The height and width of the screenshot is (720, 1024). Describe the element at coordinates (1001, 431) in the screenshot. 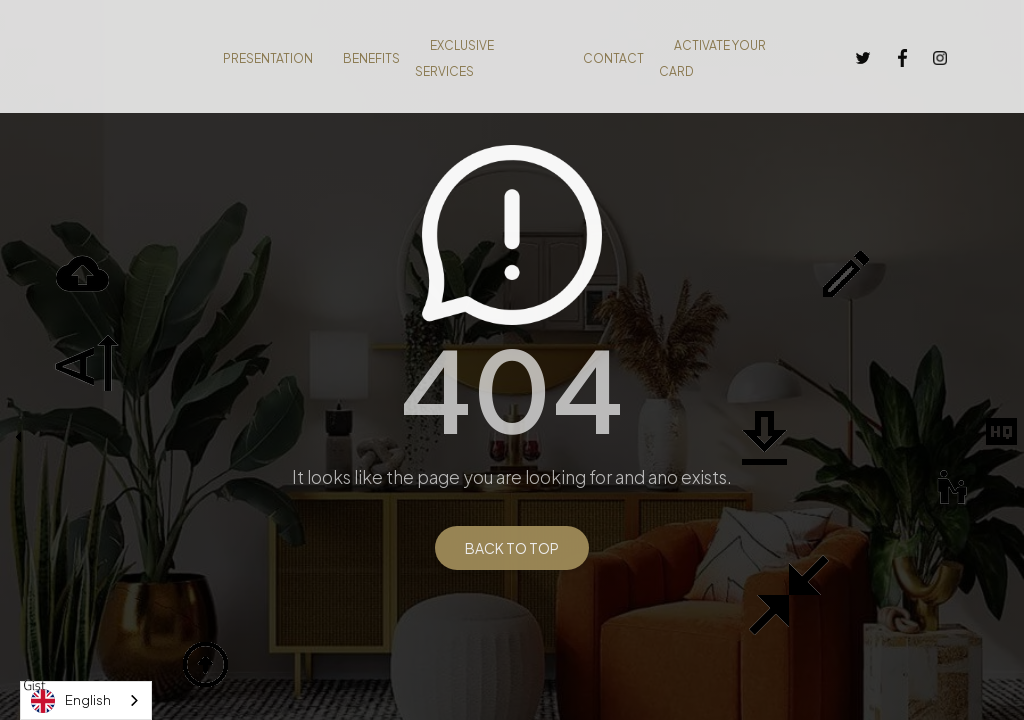

I see `switch to high quality playback` at that location.